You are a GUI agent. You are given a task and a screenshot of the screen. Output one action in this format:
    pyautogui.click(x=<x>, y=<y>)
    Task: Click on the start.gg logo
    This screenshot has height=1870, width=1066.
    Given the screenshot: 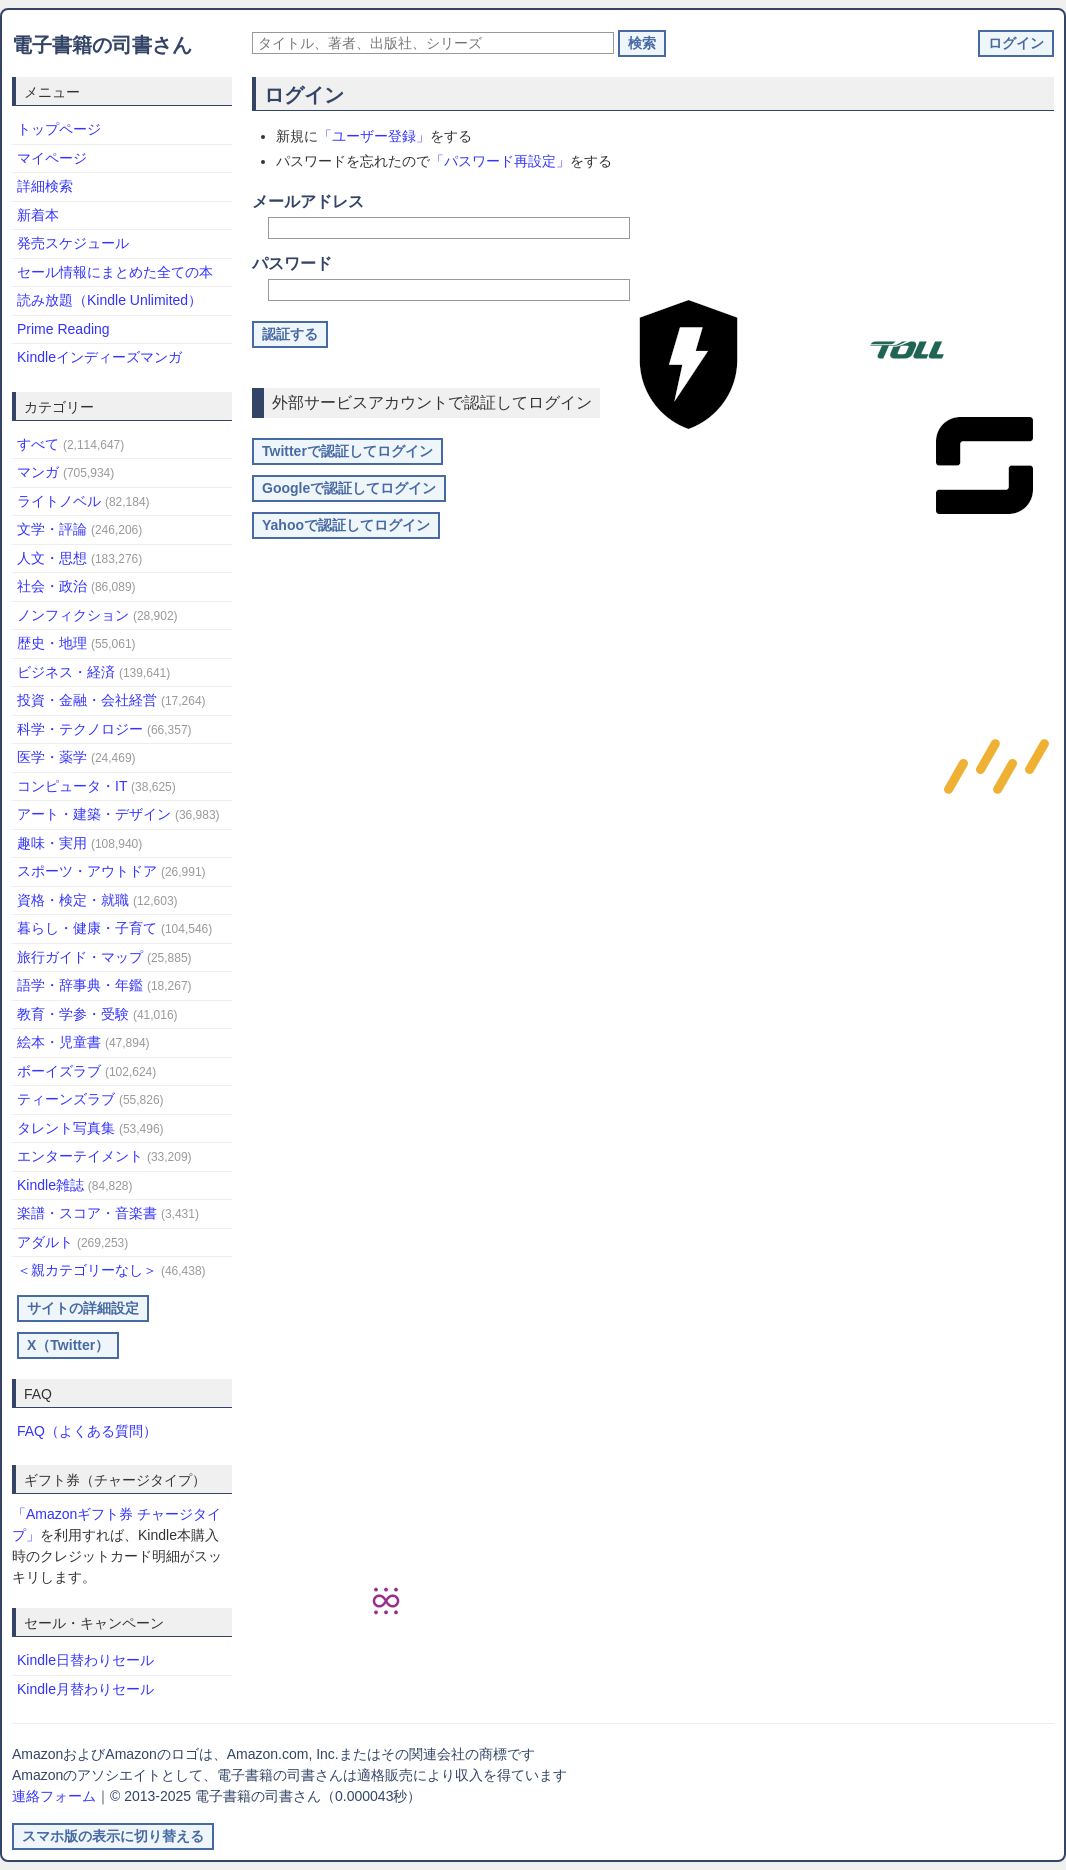 What is the action you would take?
    pyautogui.click(x=984, y=465)
    